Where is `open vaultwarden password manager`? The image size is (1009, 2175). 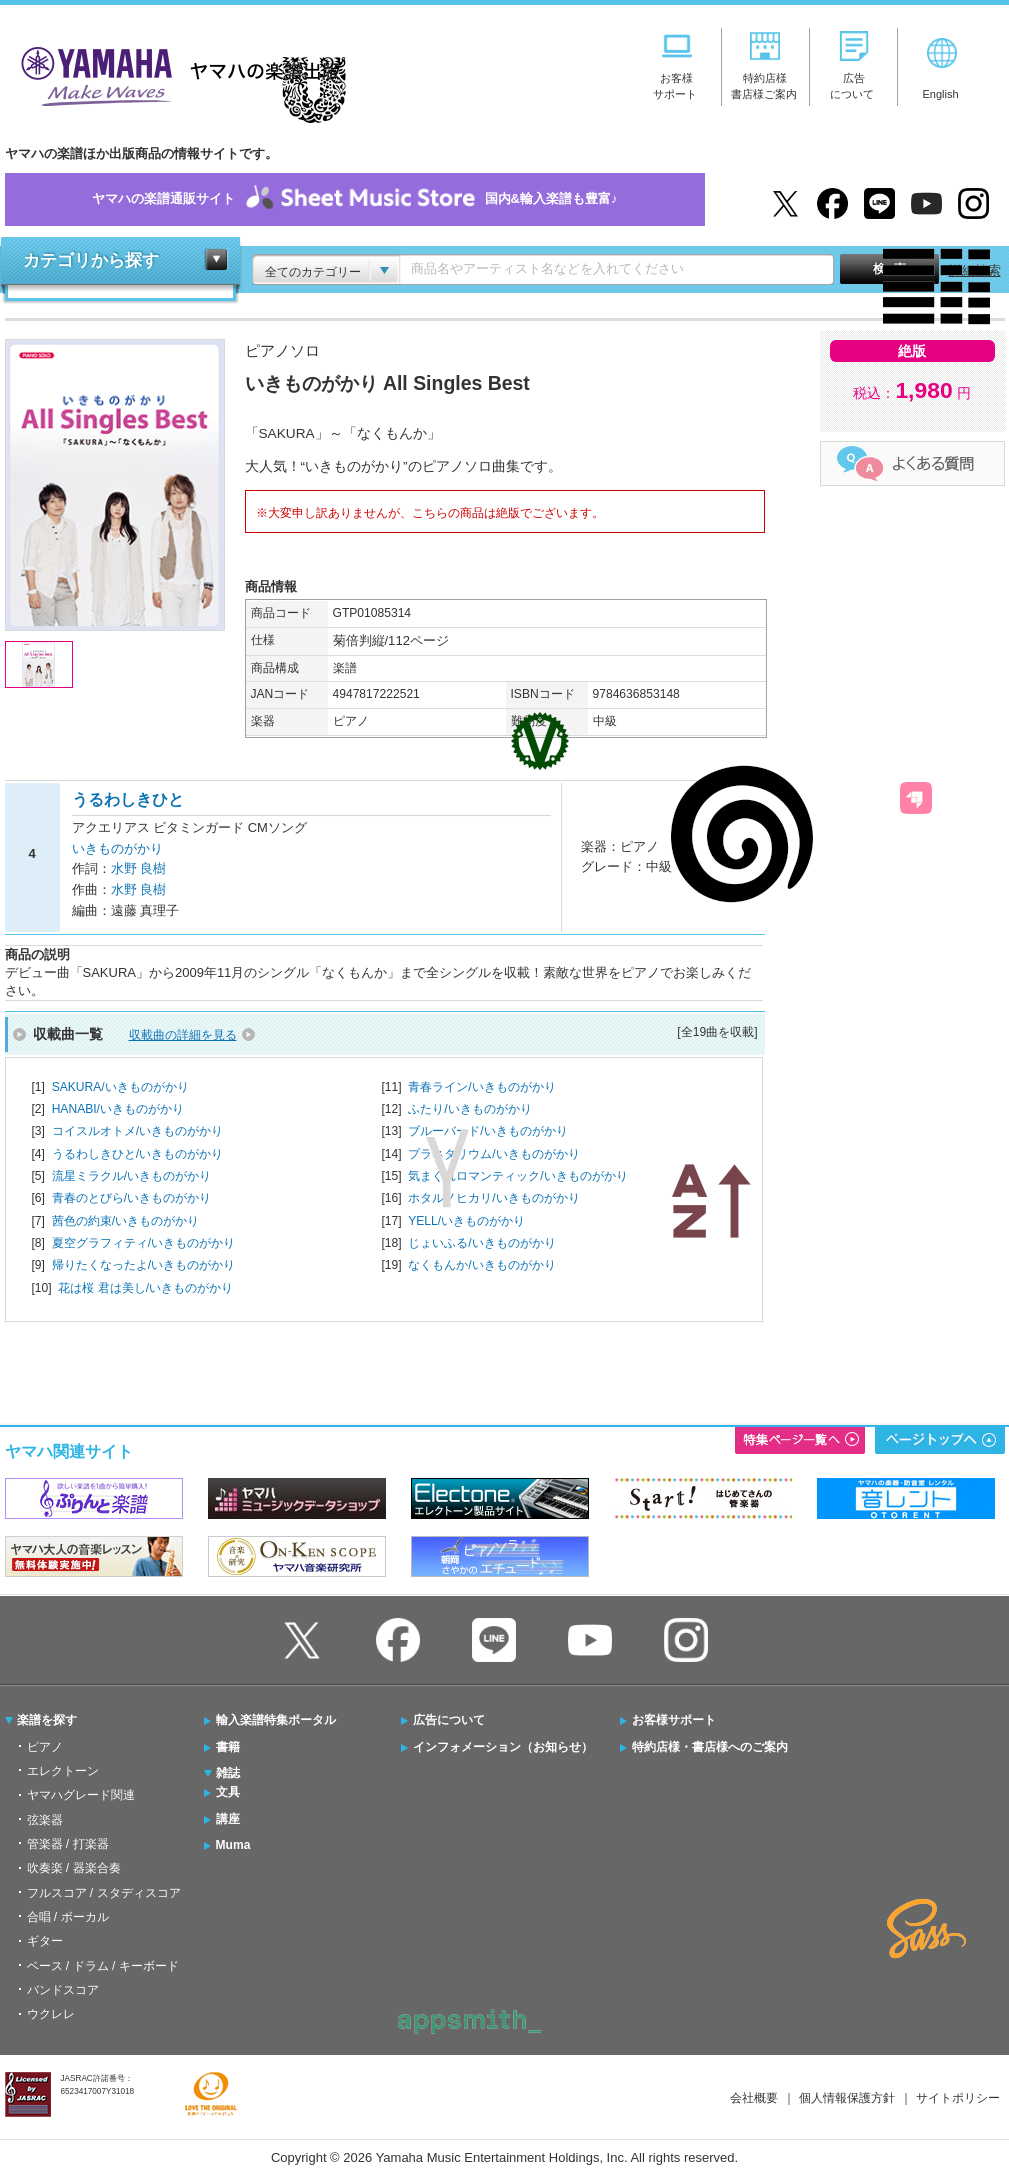 open vaultwarden password manager is located at coordinates (540, 741).